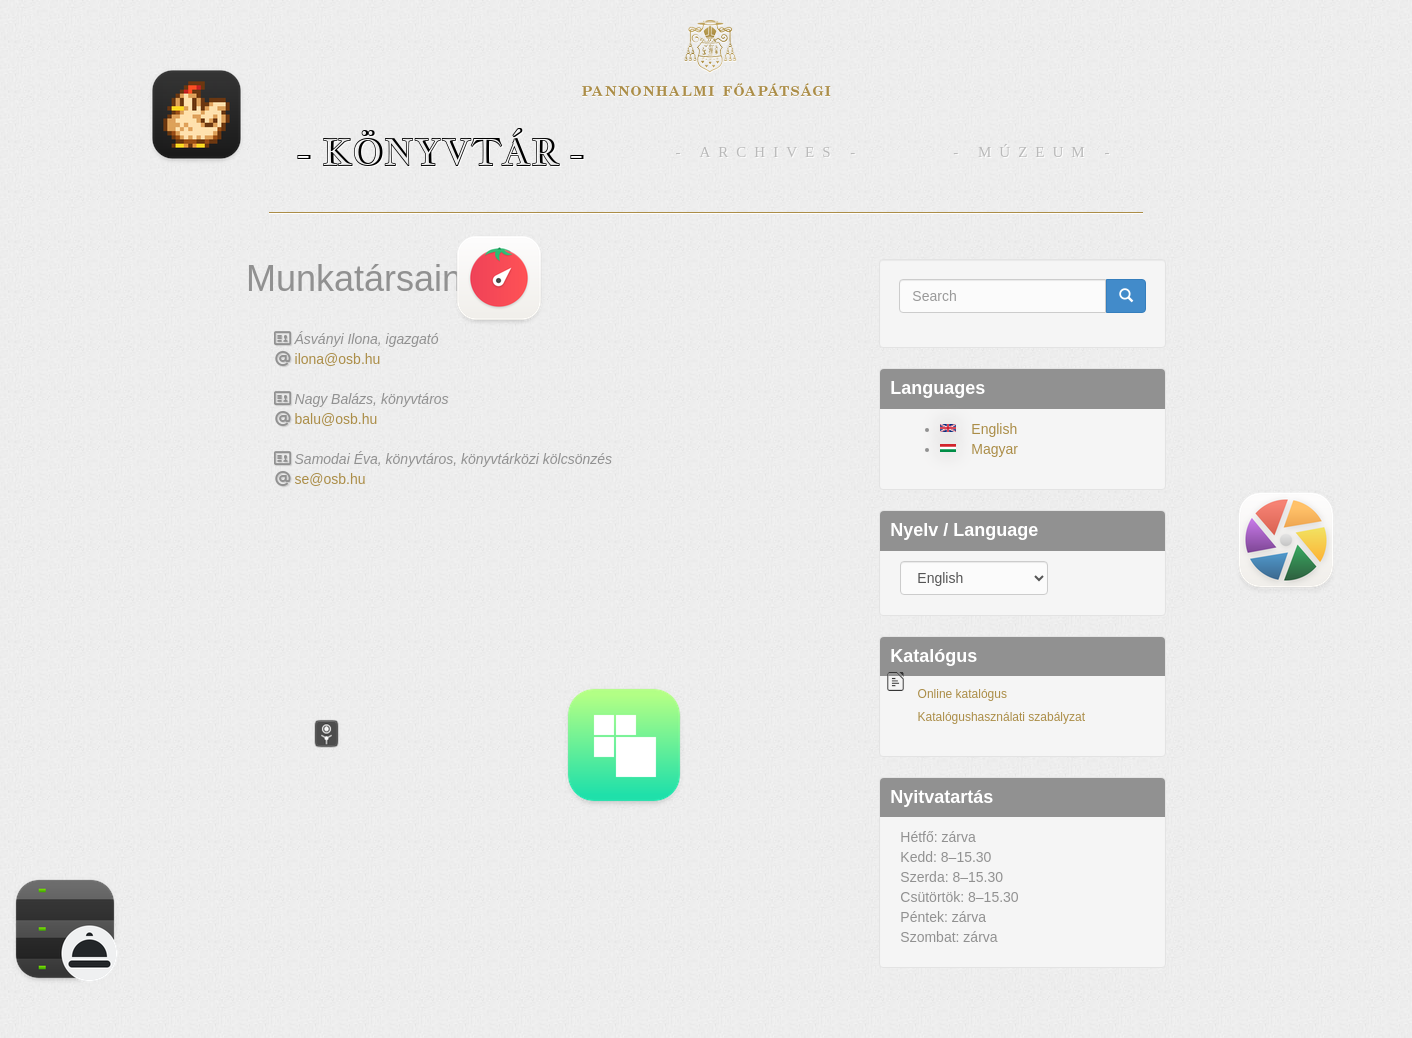 This screenshot has width=1412, height=1038. Describe the element at coordinates (196, 114) in the screenshot. I see `launch Stardew Valley game` at that location.